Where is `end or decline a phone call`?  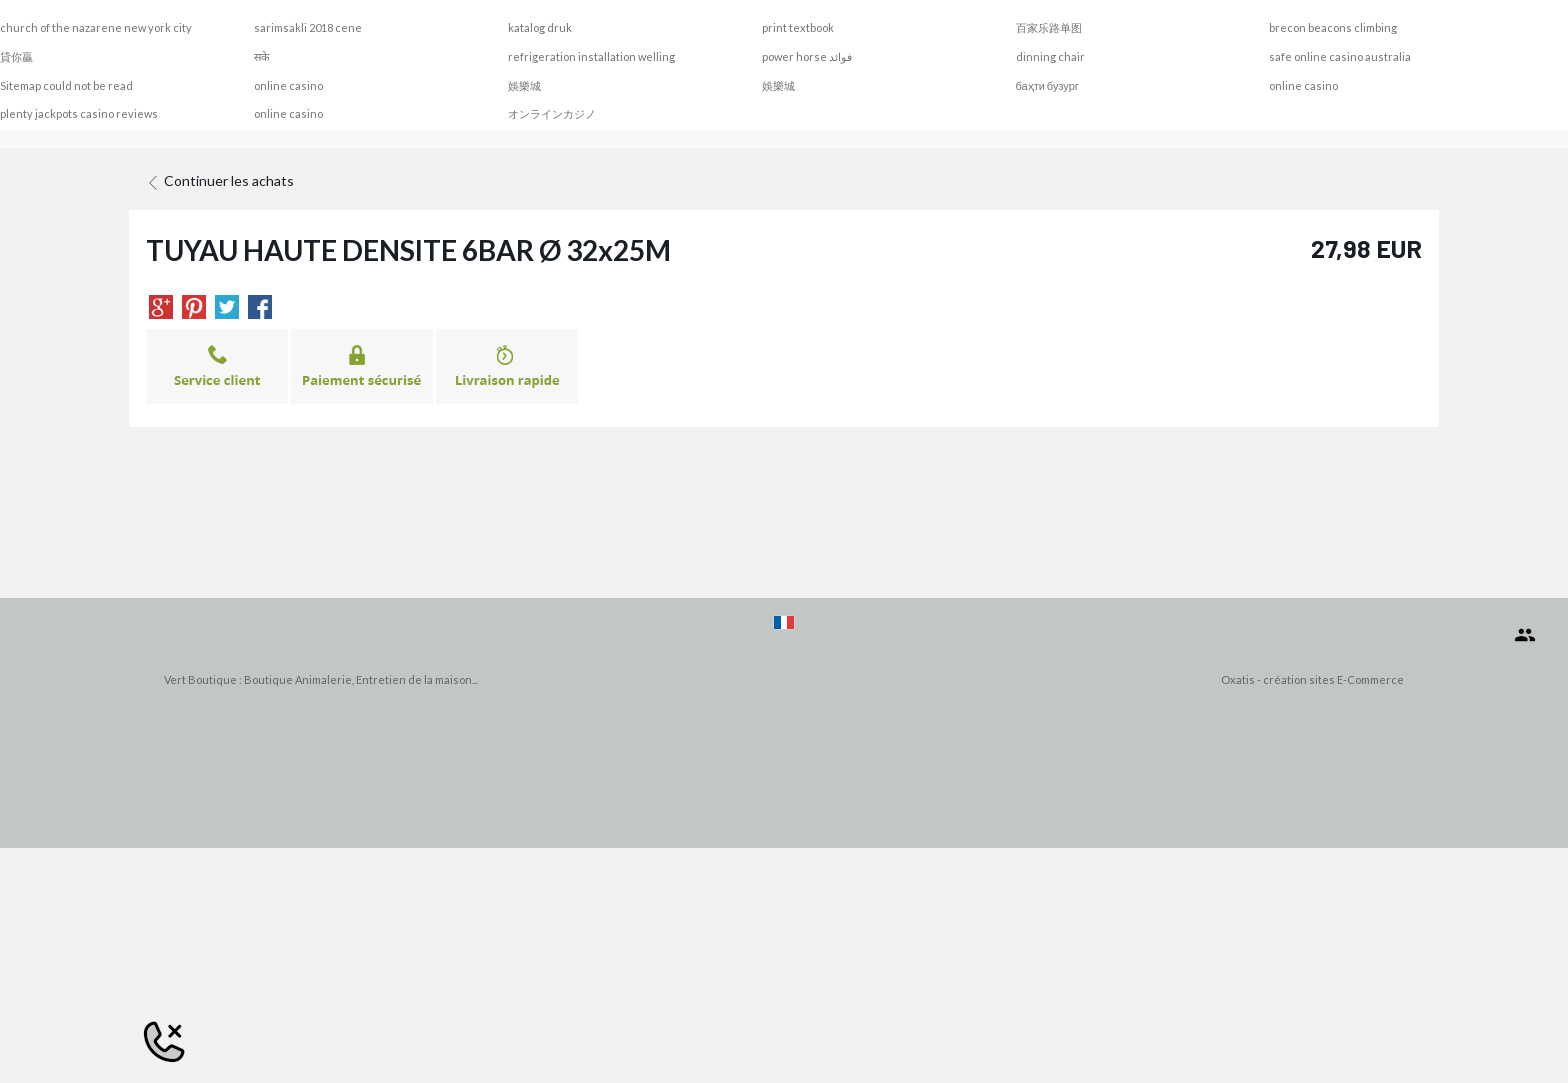
end or decline a phone call is located at coordinates (165, 1041).